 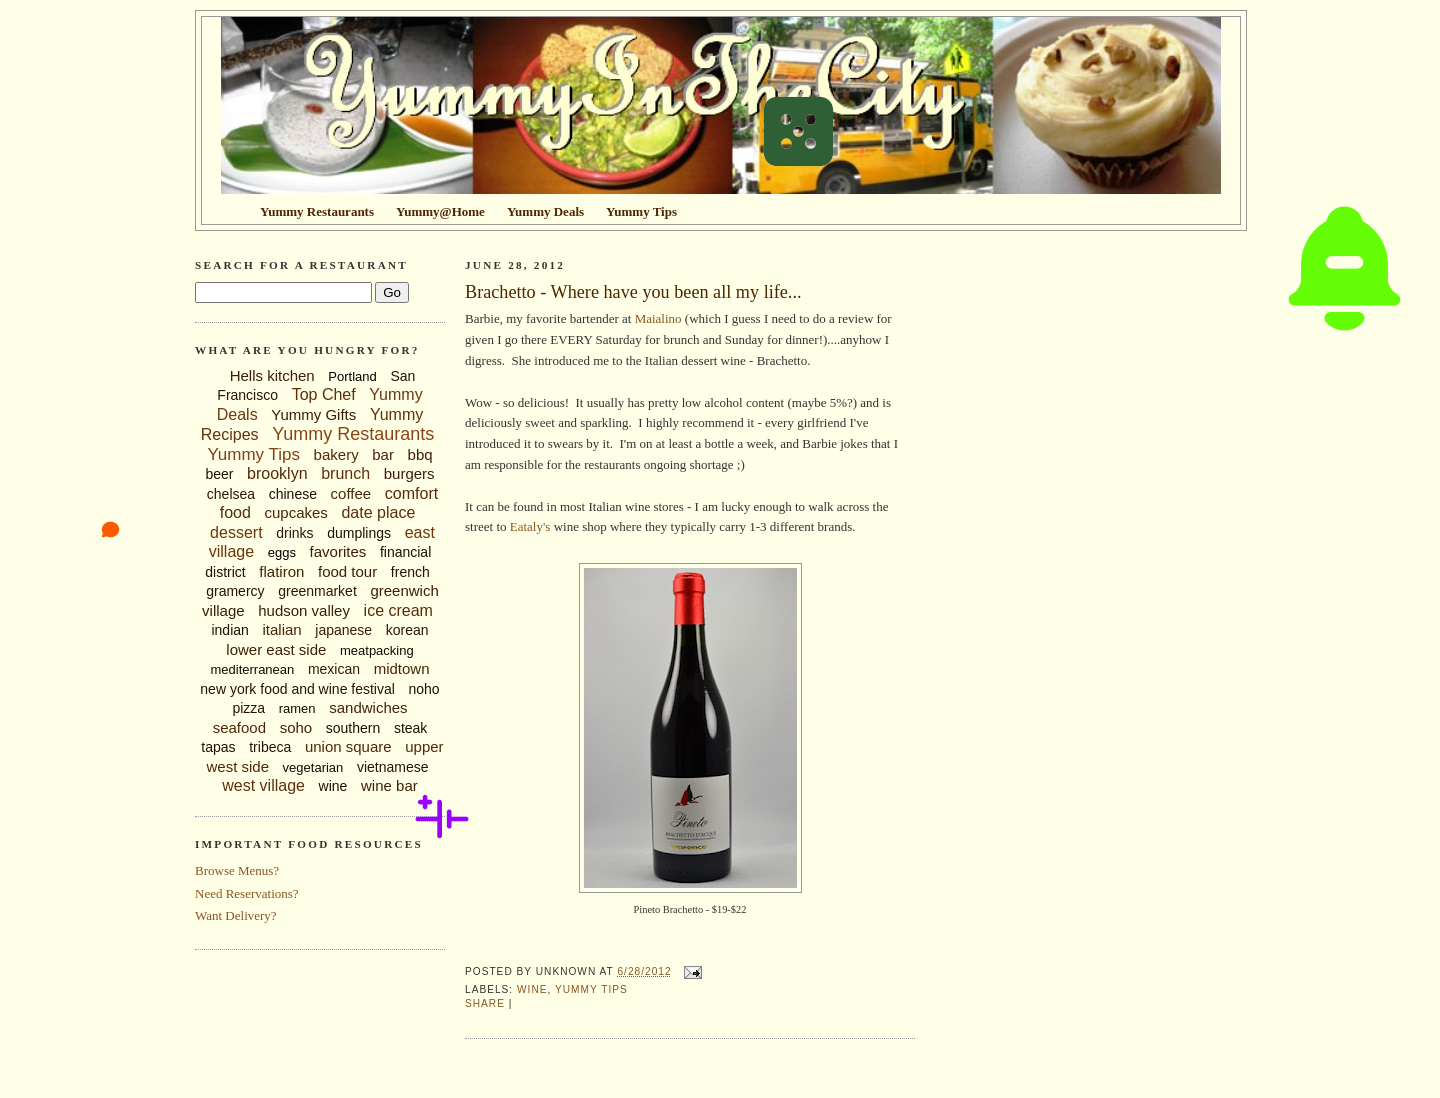 What do you see at coordinates (1344, 268) in the screenshot?
I see `remove a notification or alert` at bounding box center [1344, 268].